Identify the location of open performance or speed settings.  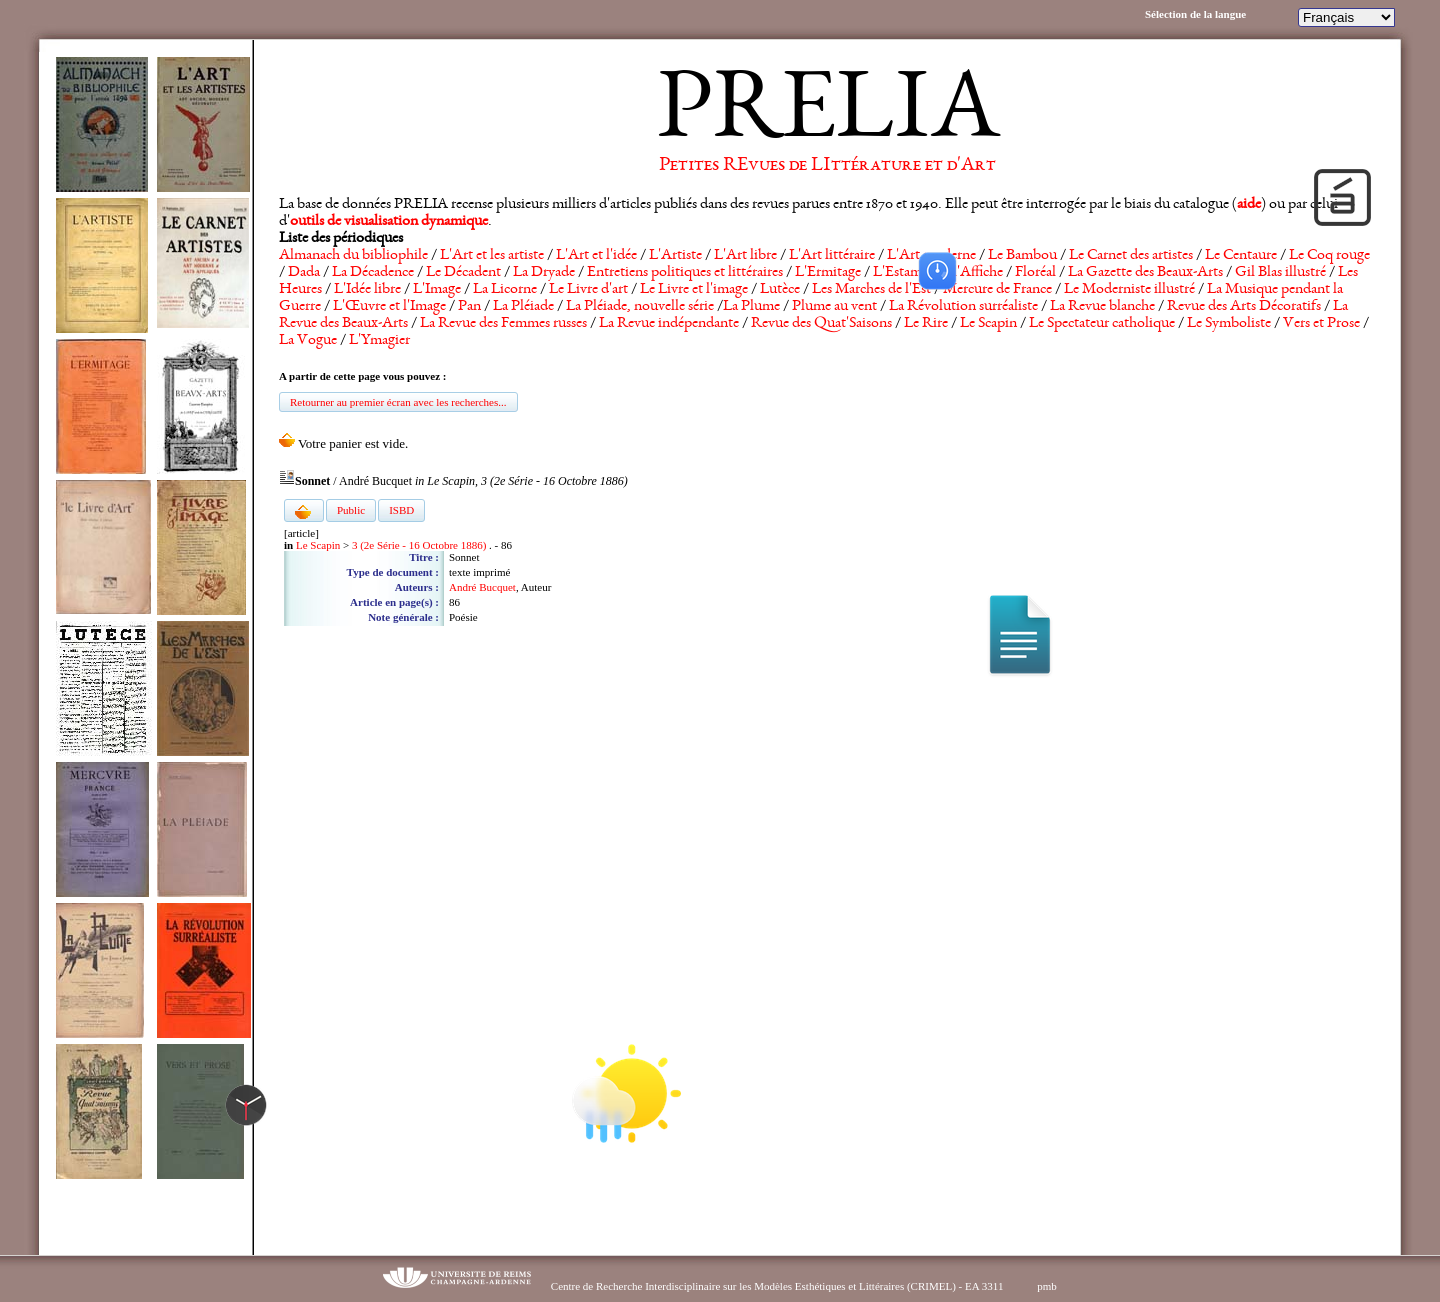
(937, 271).